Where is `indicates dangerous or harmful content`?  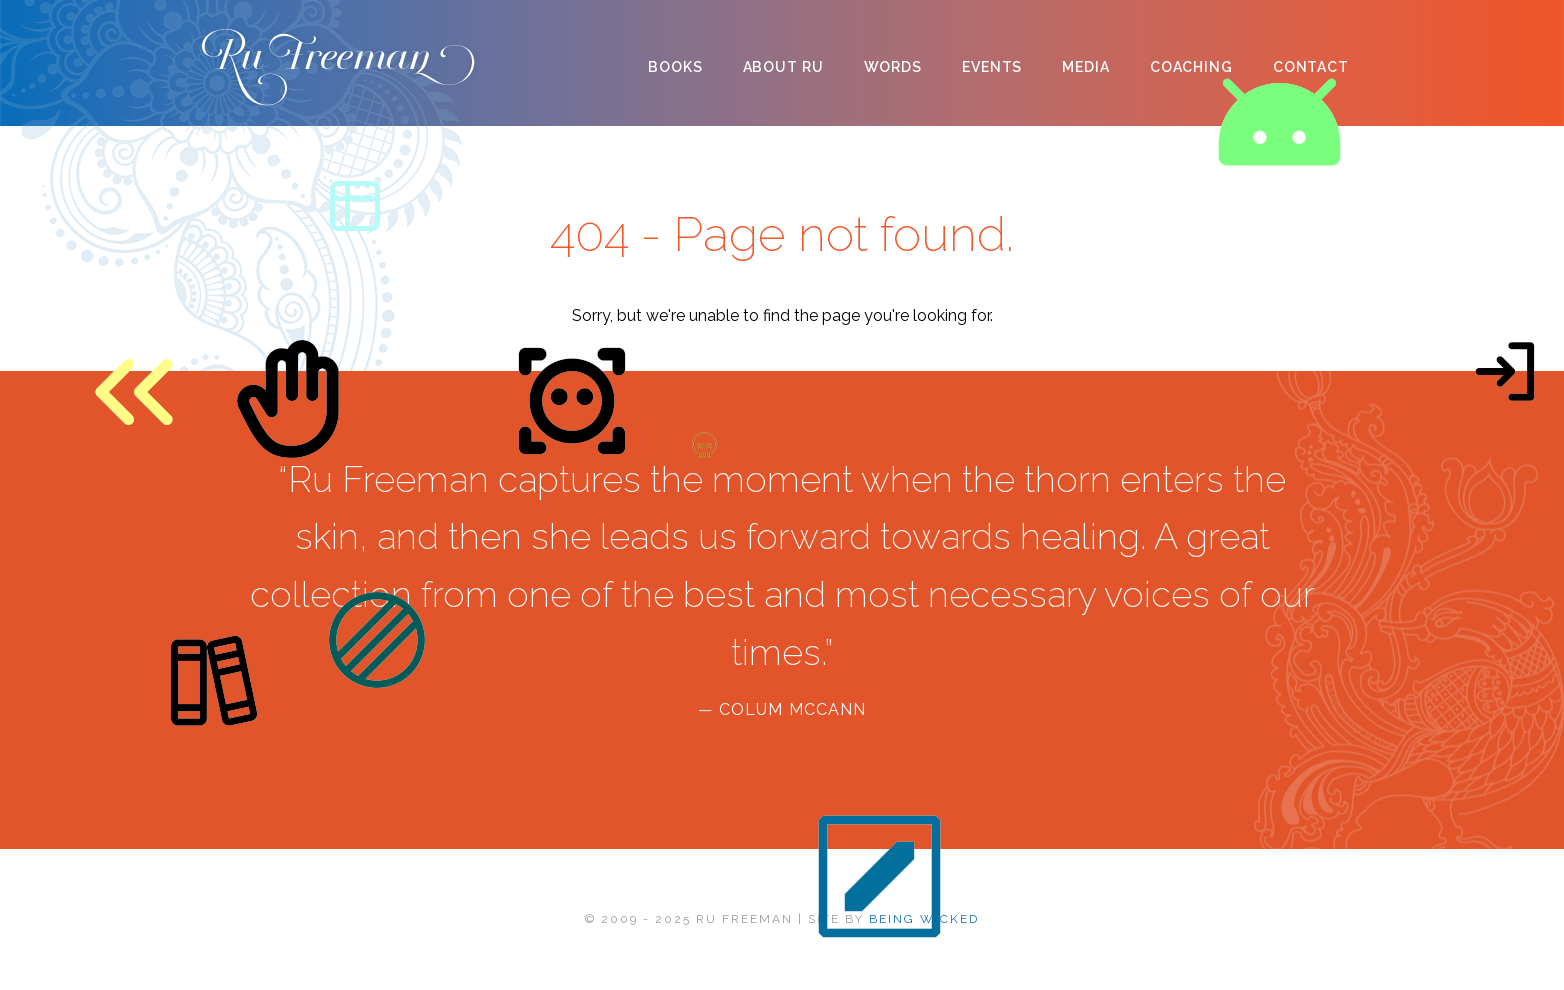
indicates dangerous or harmful content is located at coordinates (704, 445).